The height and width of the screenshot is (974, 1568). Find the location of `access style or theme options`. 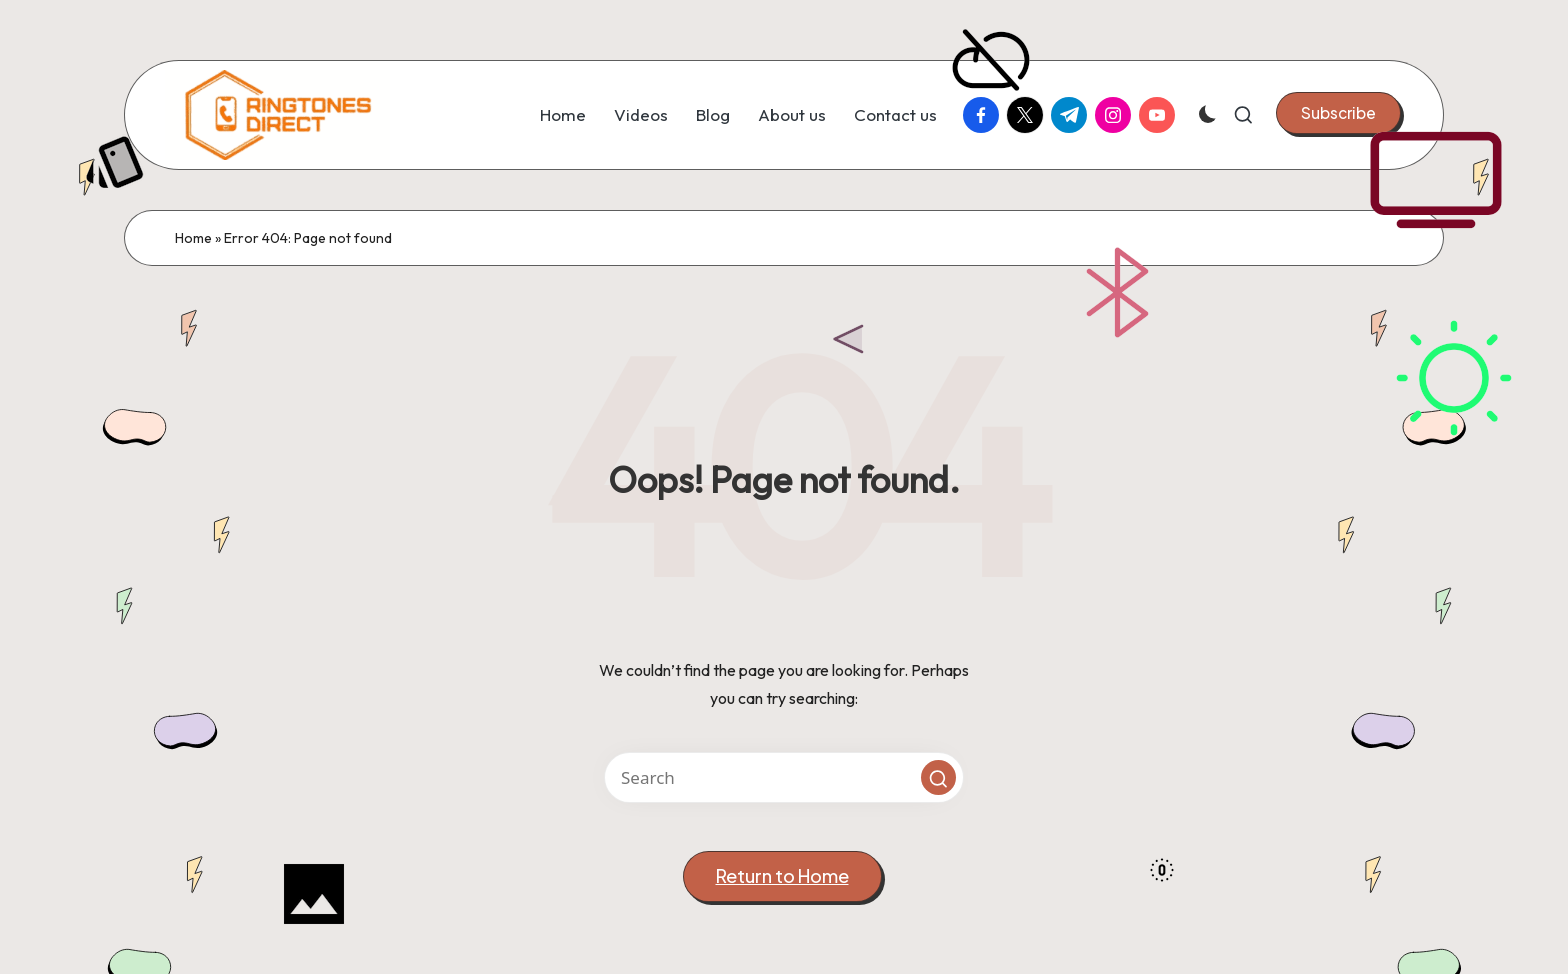

access style or theme options is located at coordinates (115, 161).